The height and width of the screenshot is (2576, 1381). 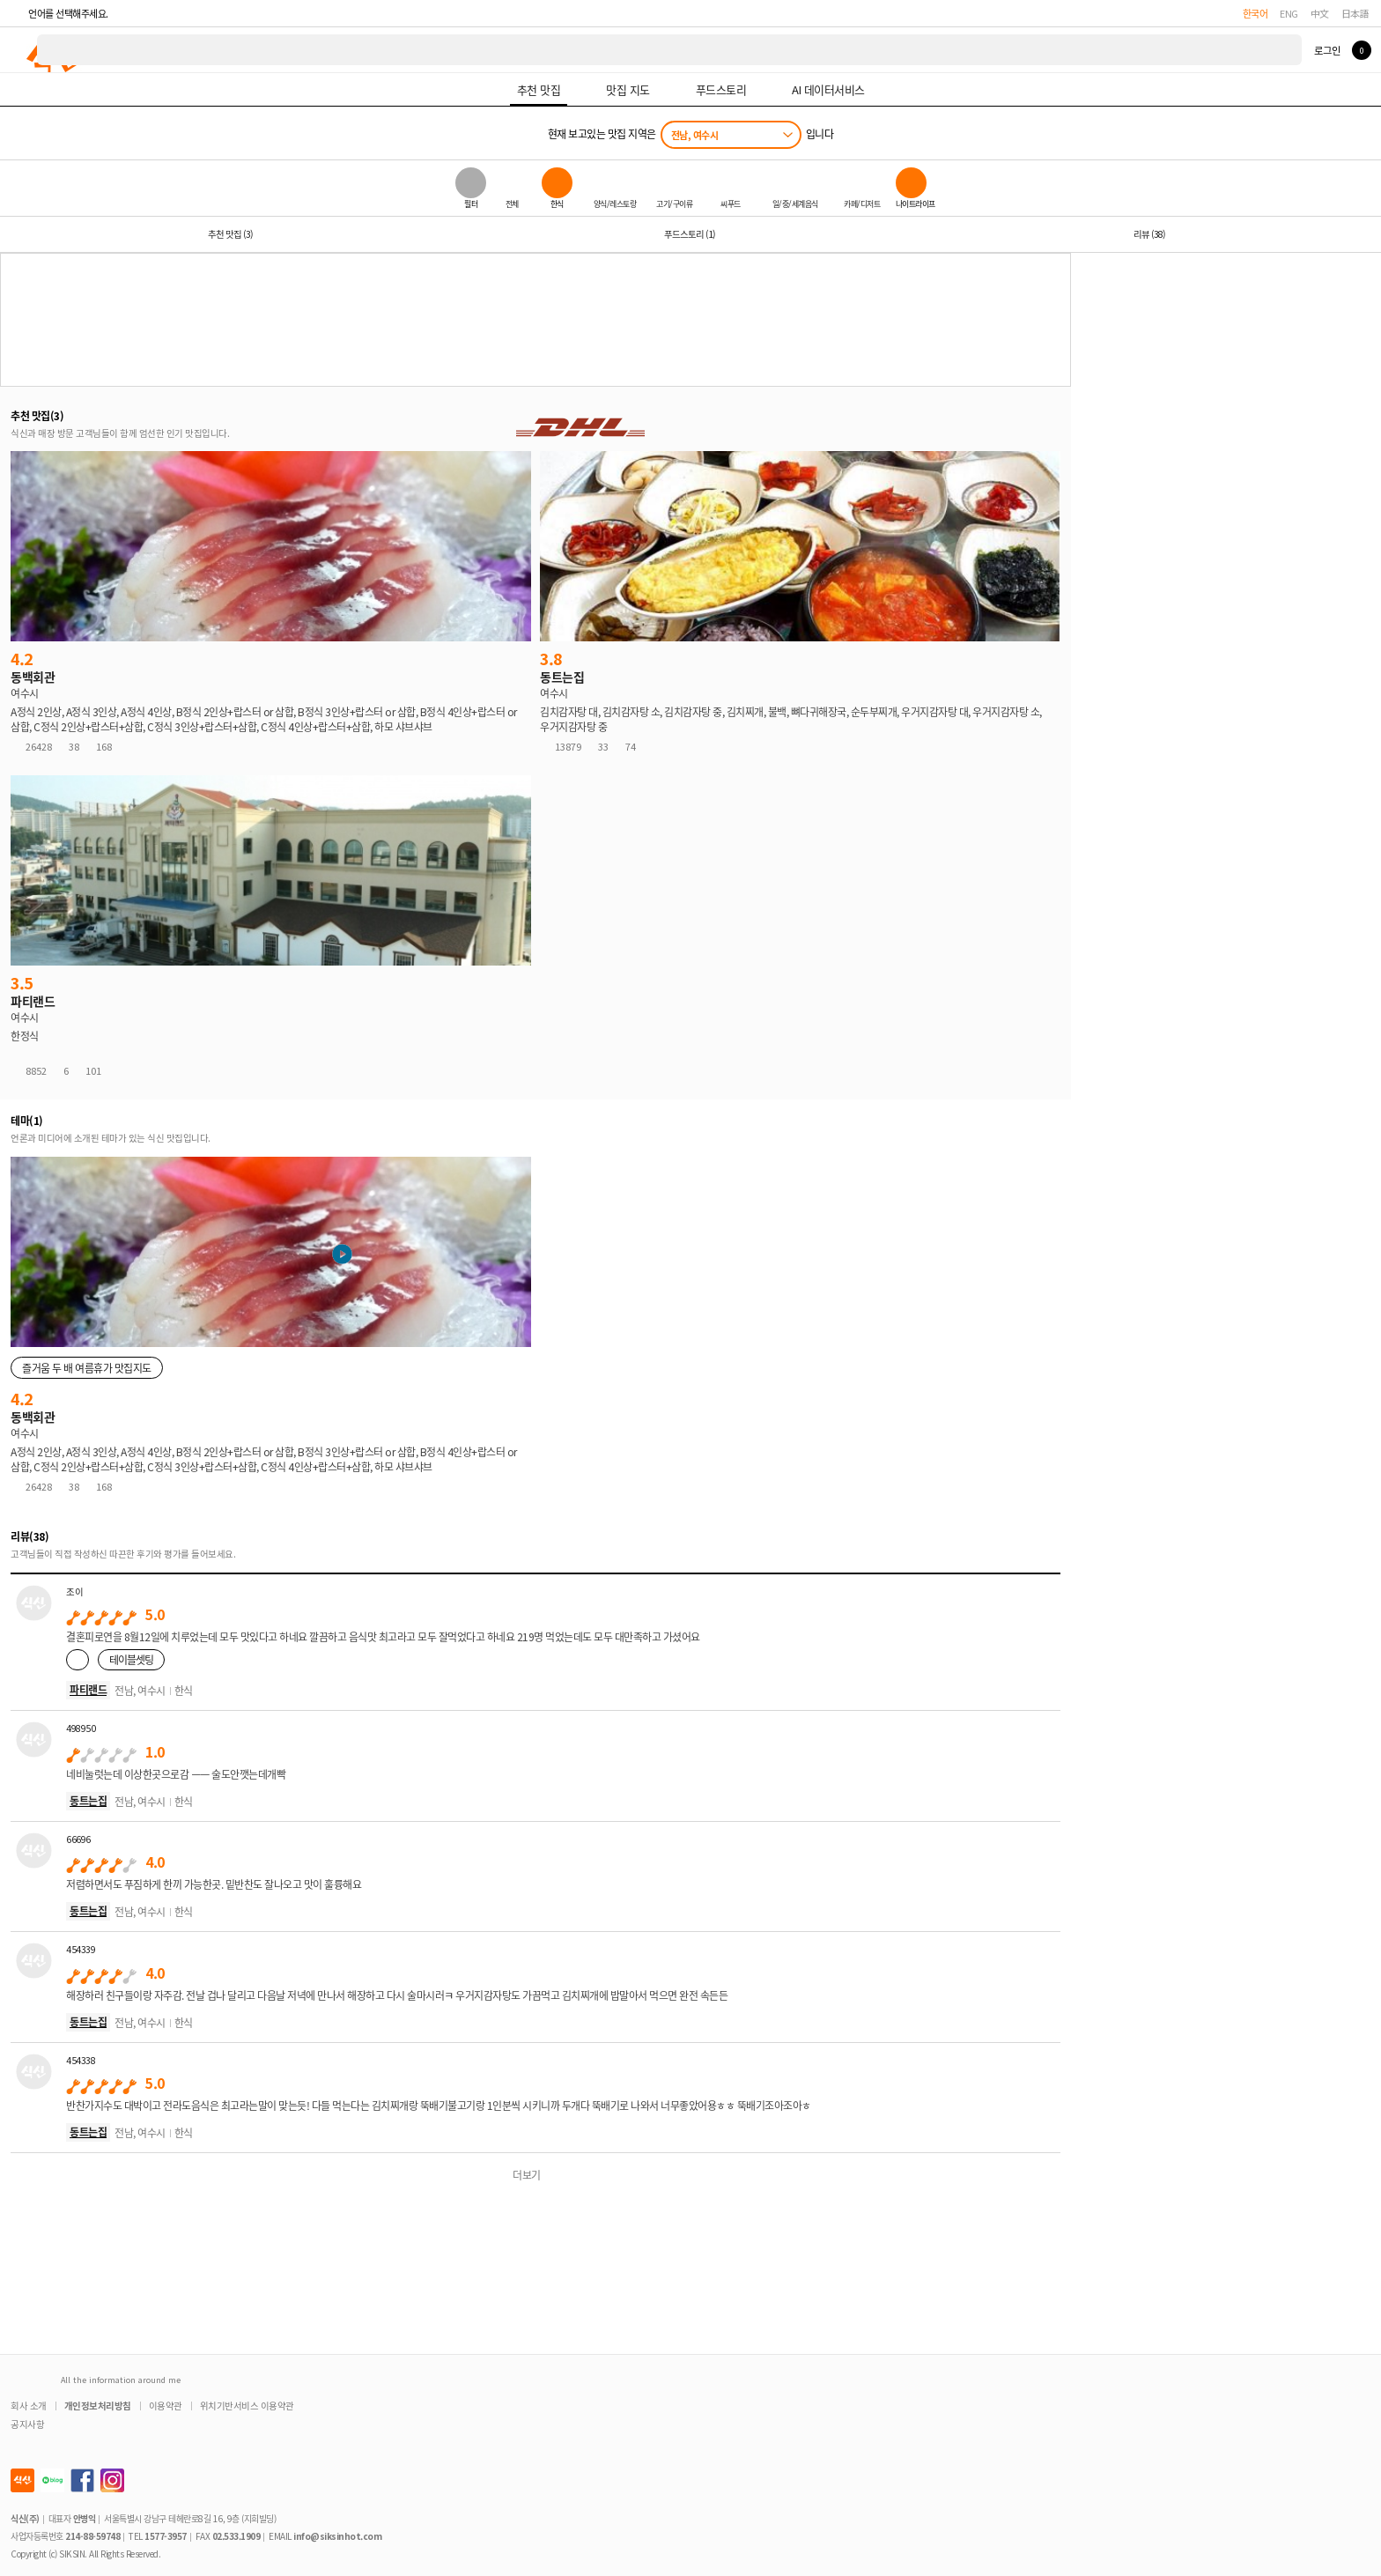 I want to click on play media or video content, so click(x=342, y=1254).